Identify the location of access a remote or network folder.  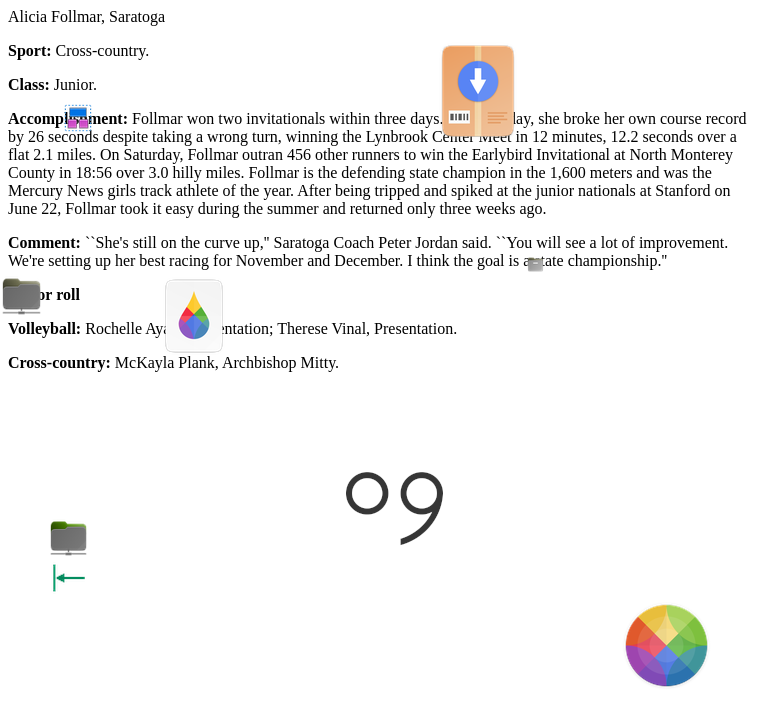
(68, 537).